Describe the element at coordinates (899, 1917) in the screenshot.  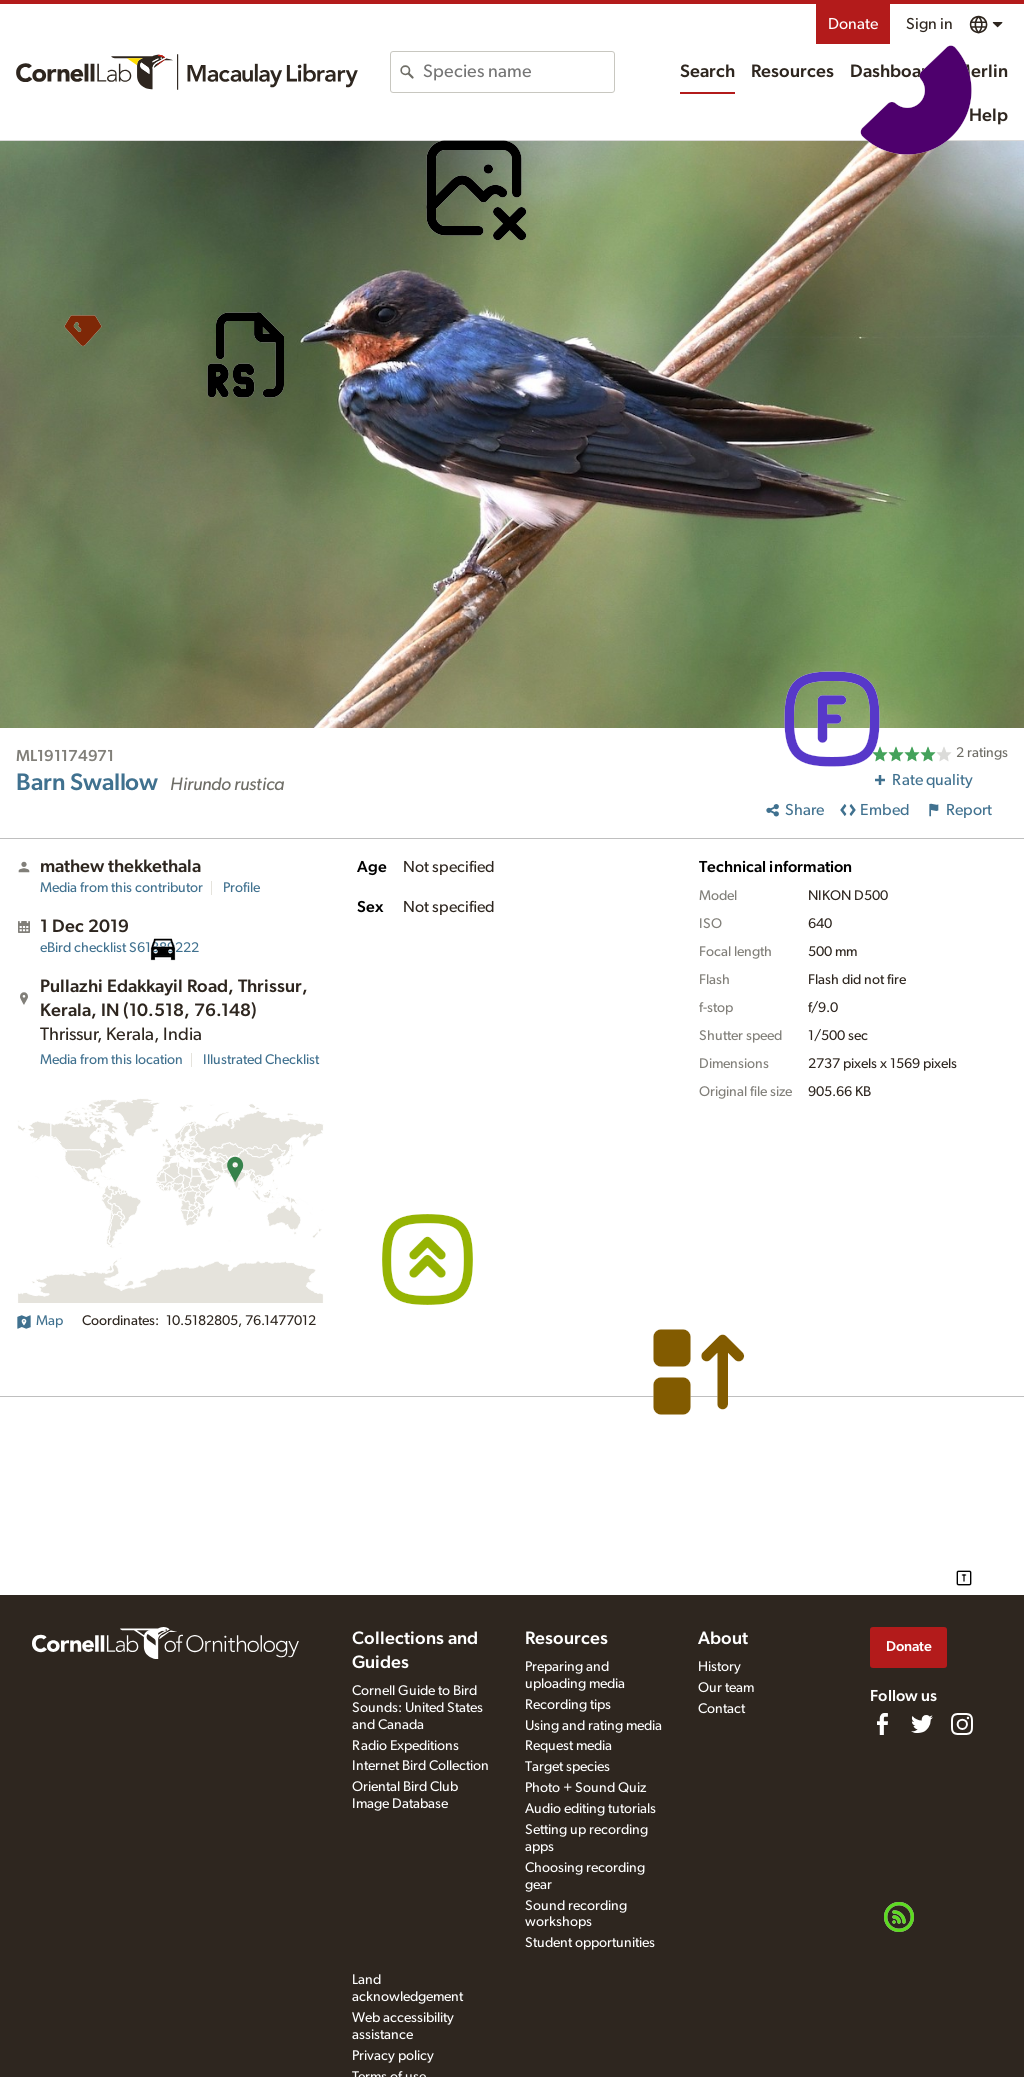
I see `locate your airtag device` at that location.